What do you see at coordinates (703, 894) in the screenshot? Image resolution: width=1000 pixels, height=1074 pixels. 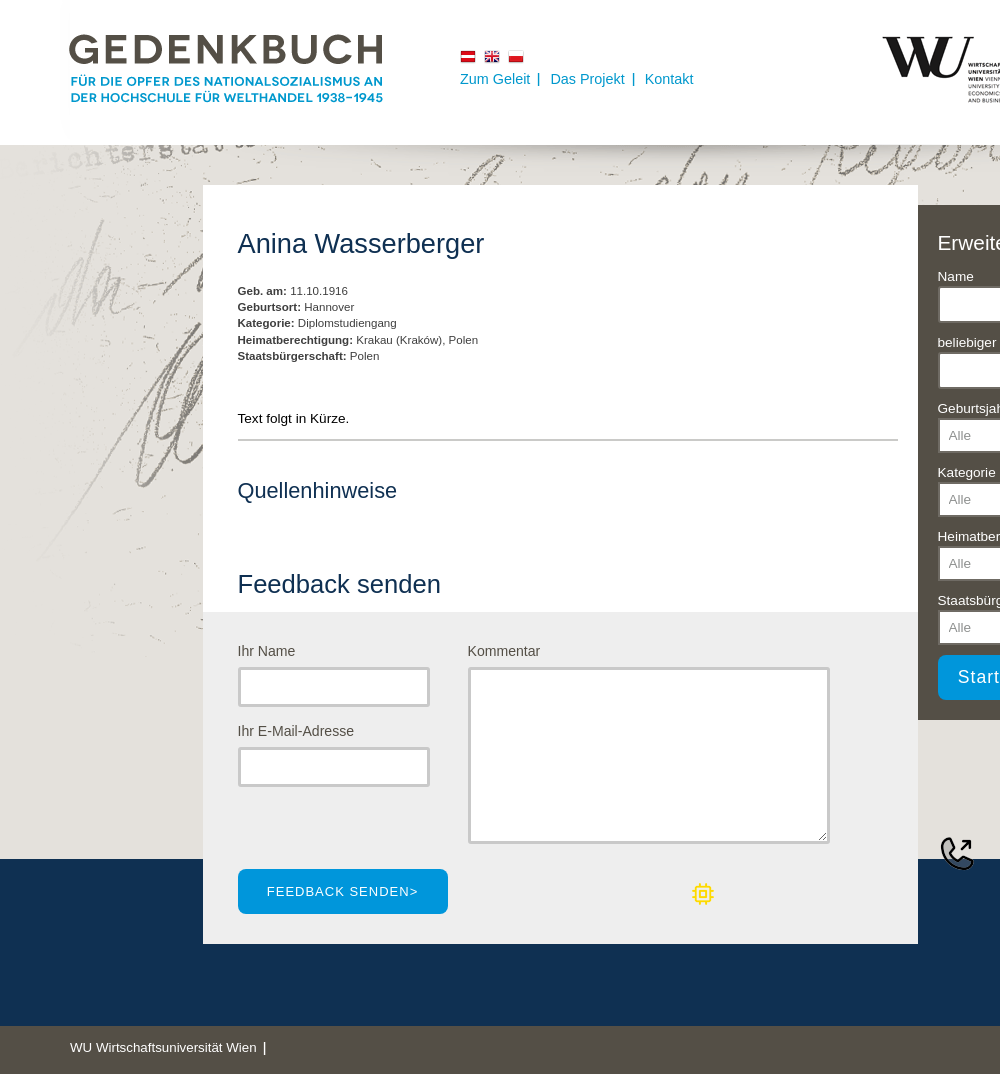 I see `view system or hardware information` at bounding box center [703, 894].